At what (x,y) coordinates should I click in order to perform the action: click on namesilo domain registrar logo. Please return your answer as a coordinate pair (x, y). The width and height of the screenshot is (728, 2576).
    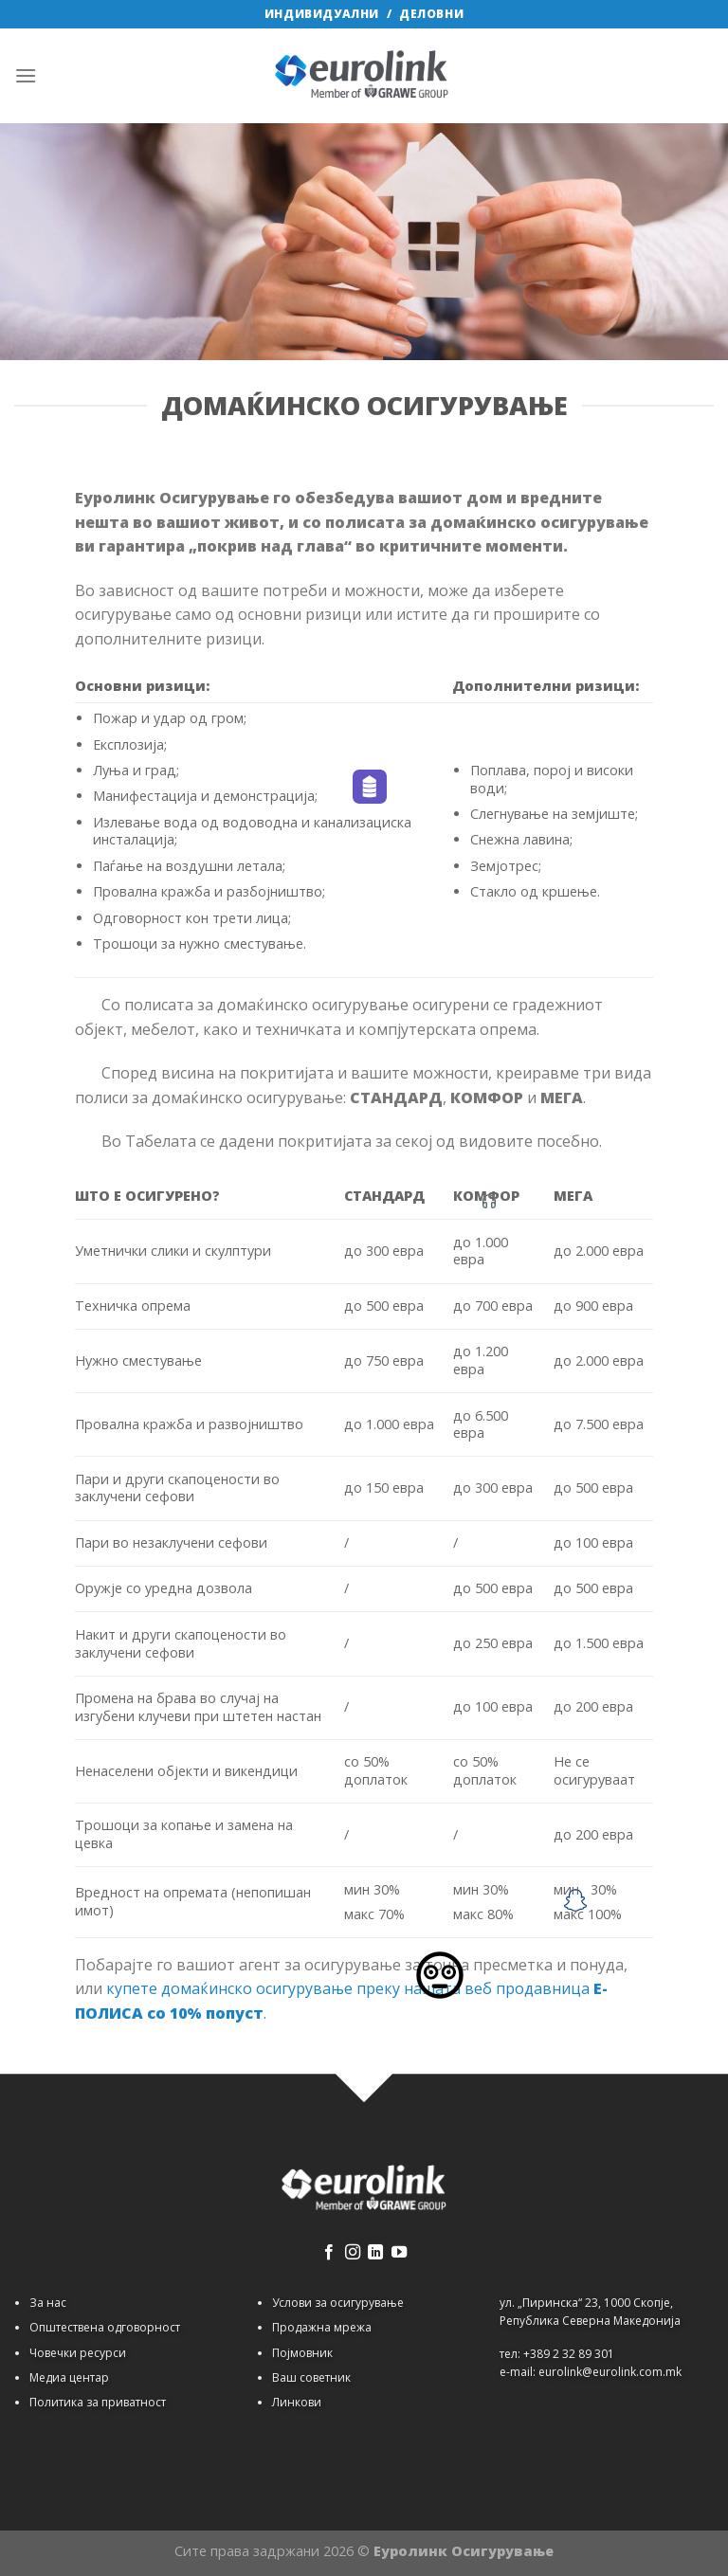
    Looking at the image, I should click on (370, 787).